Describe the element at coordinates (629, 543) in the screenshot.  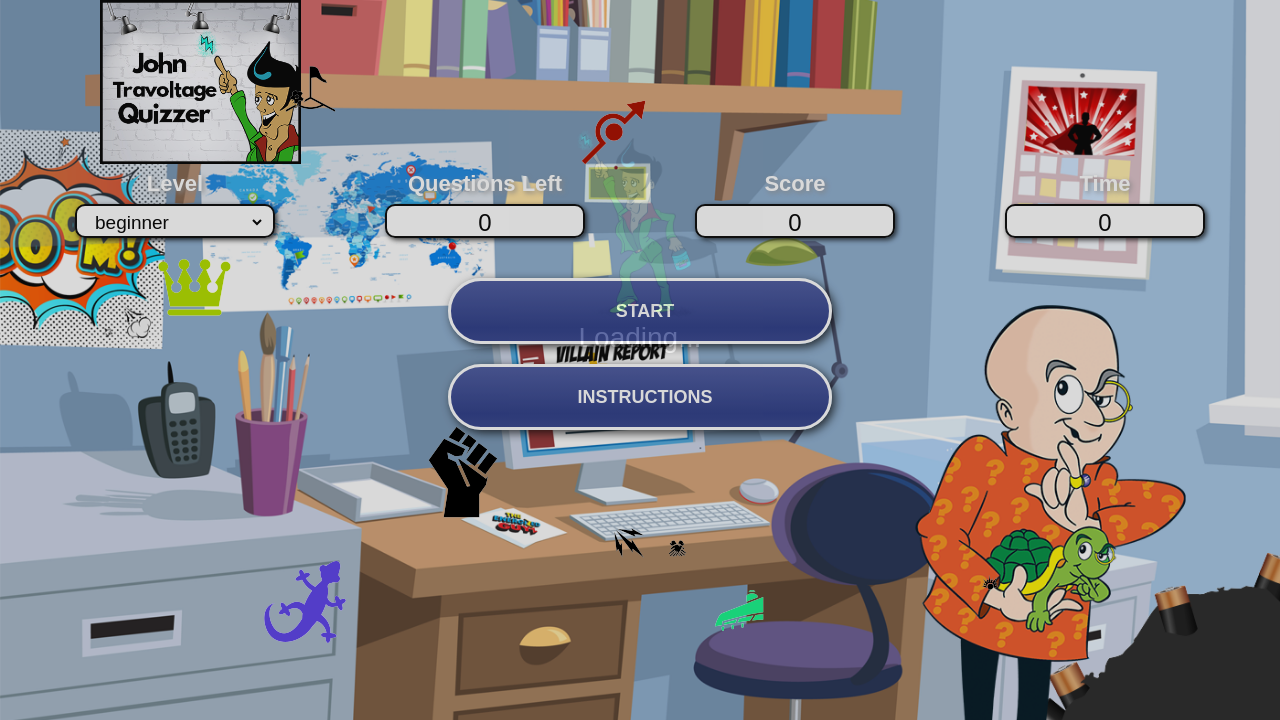
I see `indicates lightning or electrical storm warning` at that location.